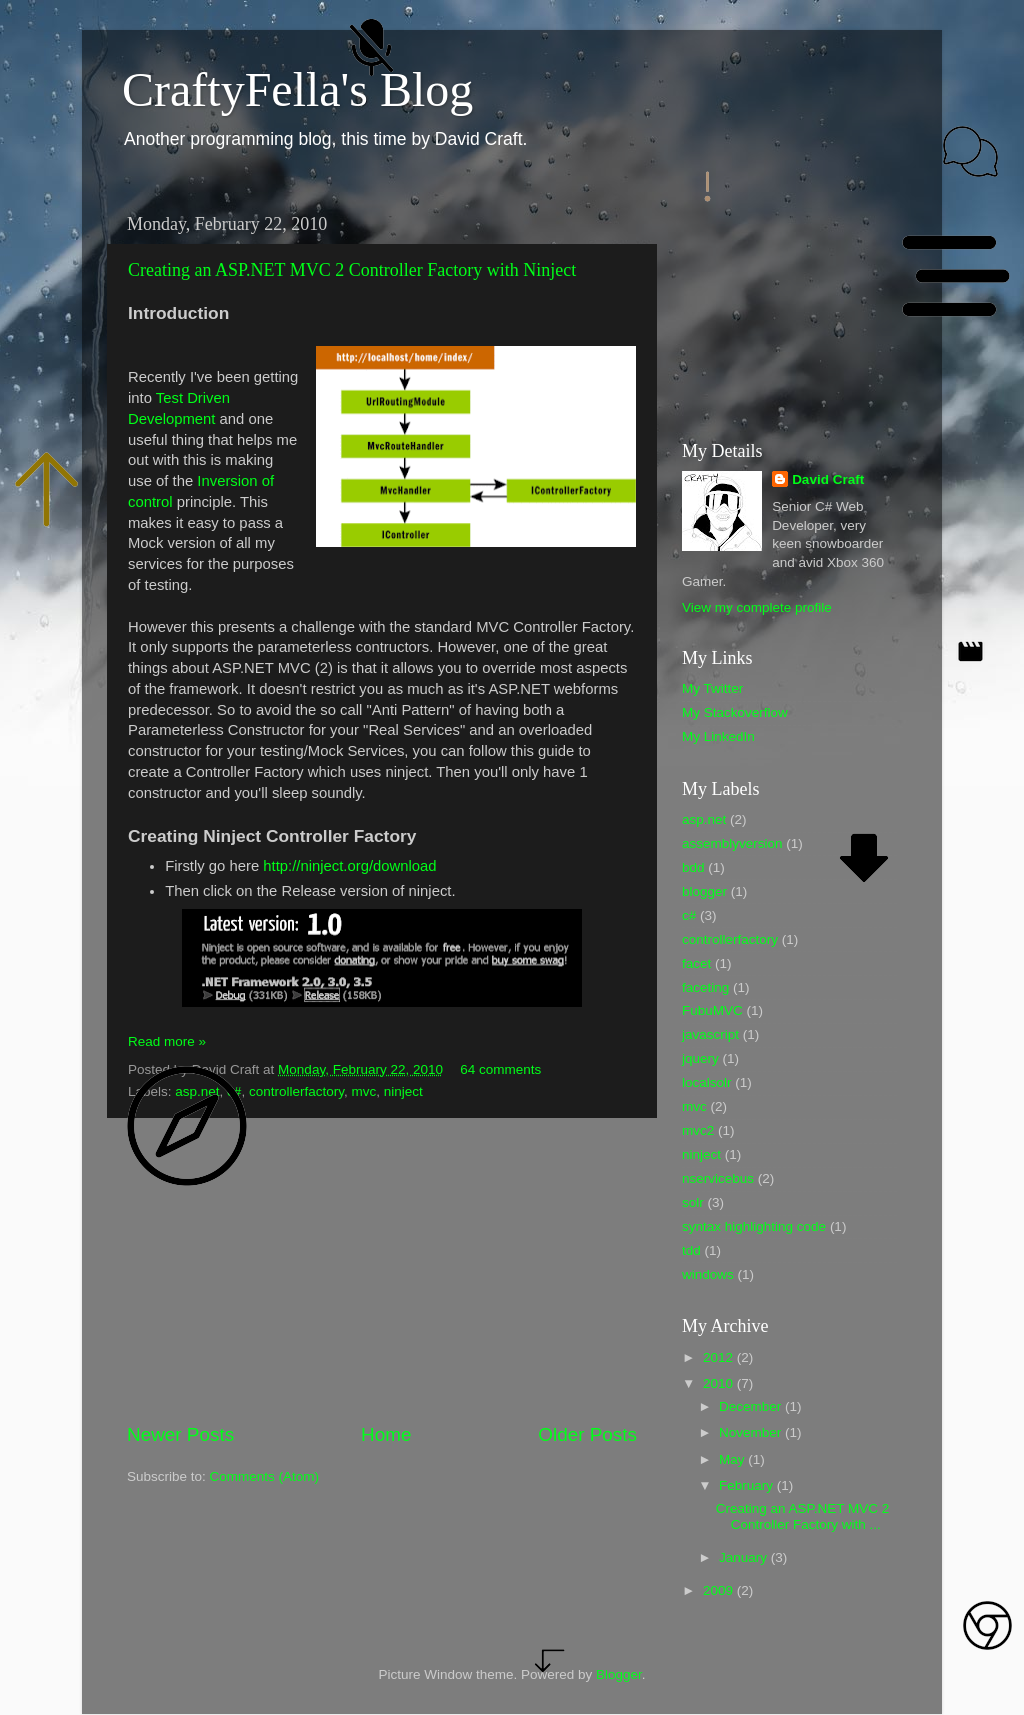  I want to click on navigate back and down in a menu hierarchy, so click(548, 1658).